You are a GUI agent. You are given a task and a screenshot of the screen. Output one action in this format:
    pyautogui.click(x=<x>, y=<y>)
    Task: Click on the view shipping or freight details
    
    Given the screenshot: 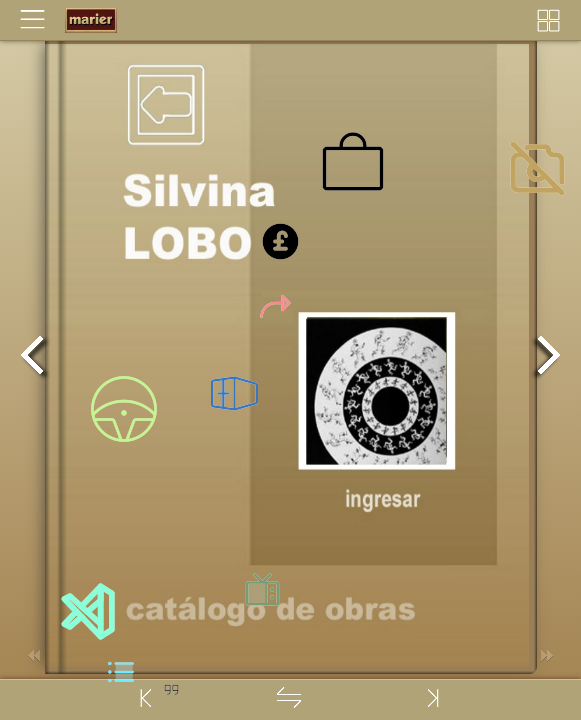 What is the action you would take?
    pyautogui.click(x=234, y=393)
    